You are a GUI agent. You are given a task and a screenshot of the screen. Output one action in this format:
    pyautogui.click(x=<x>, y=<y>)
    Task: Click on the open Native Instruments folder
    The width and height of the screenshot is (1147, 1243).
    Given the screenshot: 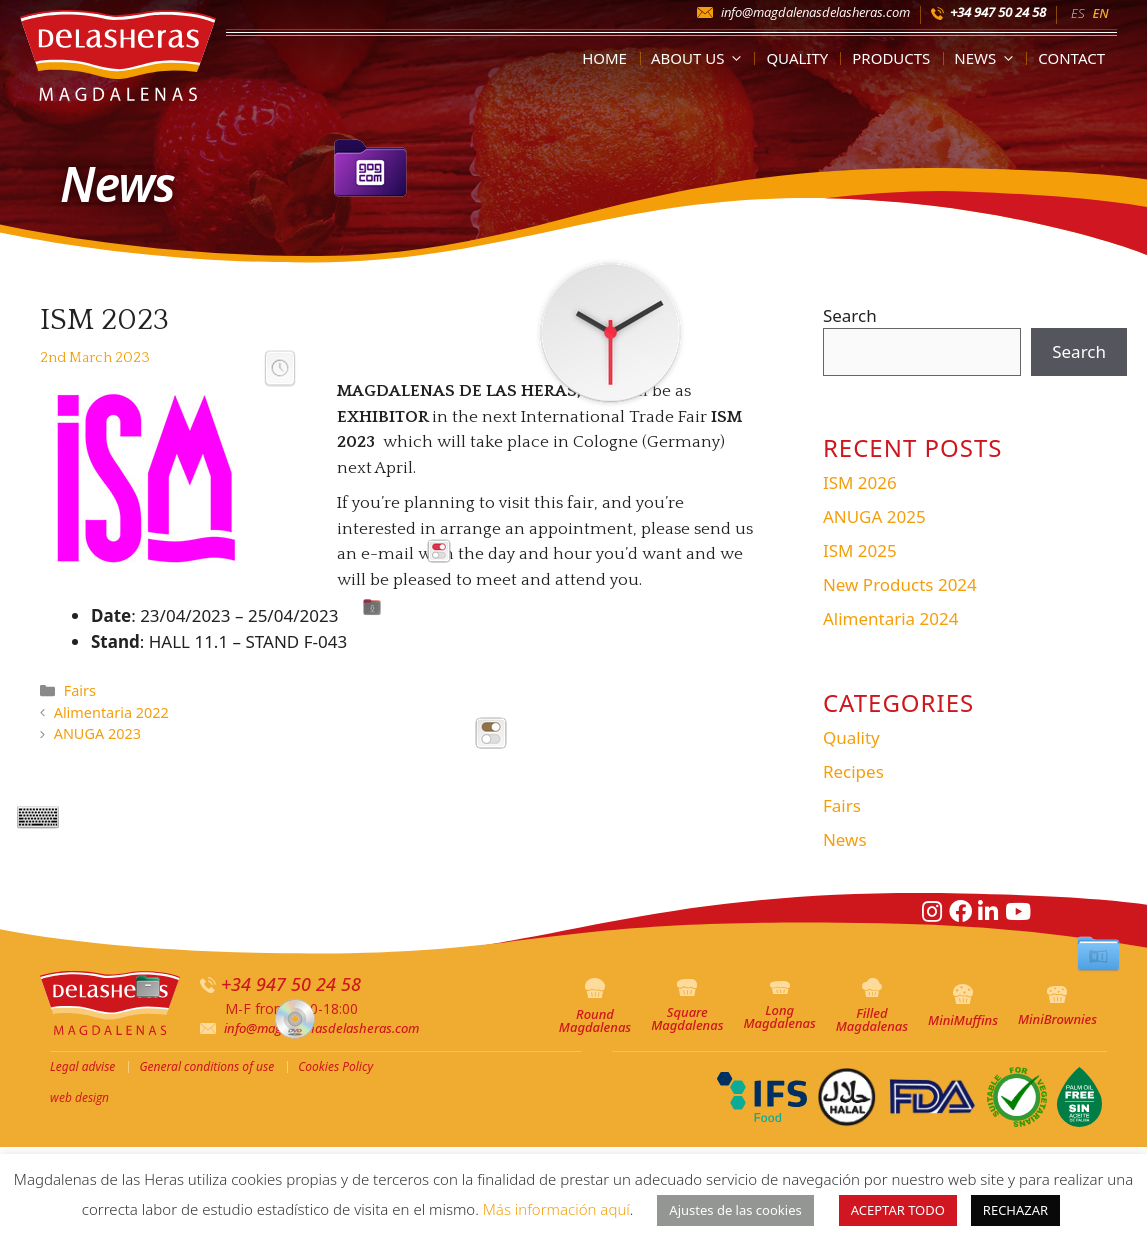 What is the action you would take?
    pyautogui.click(x=1098, y=953)
    